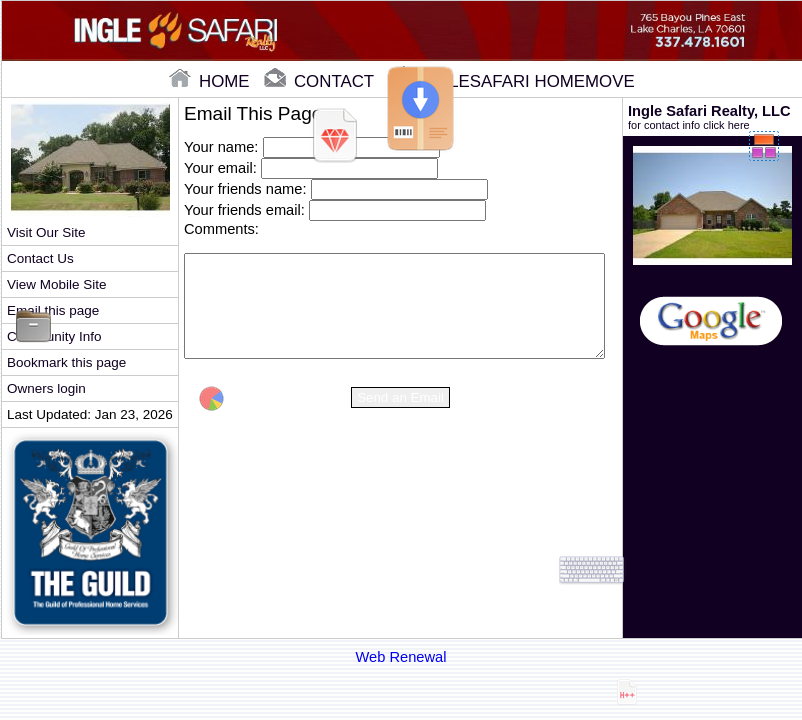 This screenshot has width=802, height=720. I want to click on connect a wireless bluetooth keyboard, so click(591, 569).